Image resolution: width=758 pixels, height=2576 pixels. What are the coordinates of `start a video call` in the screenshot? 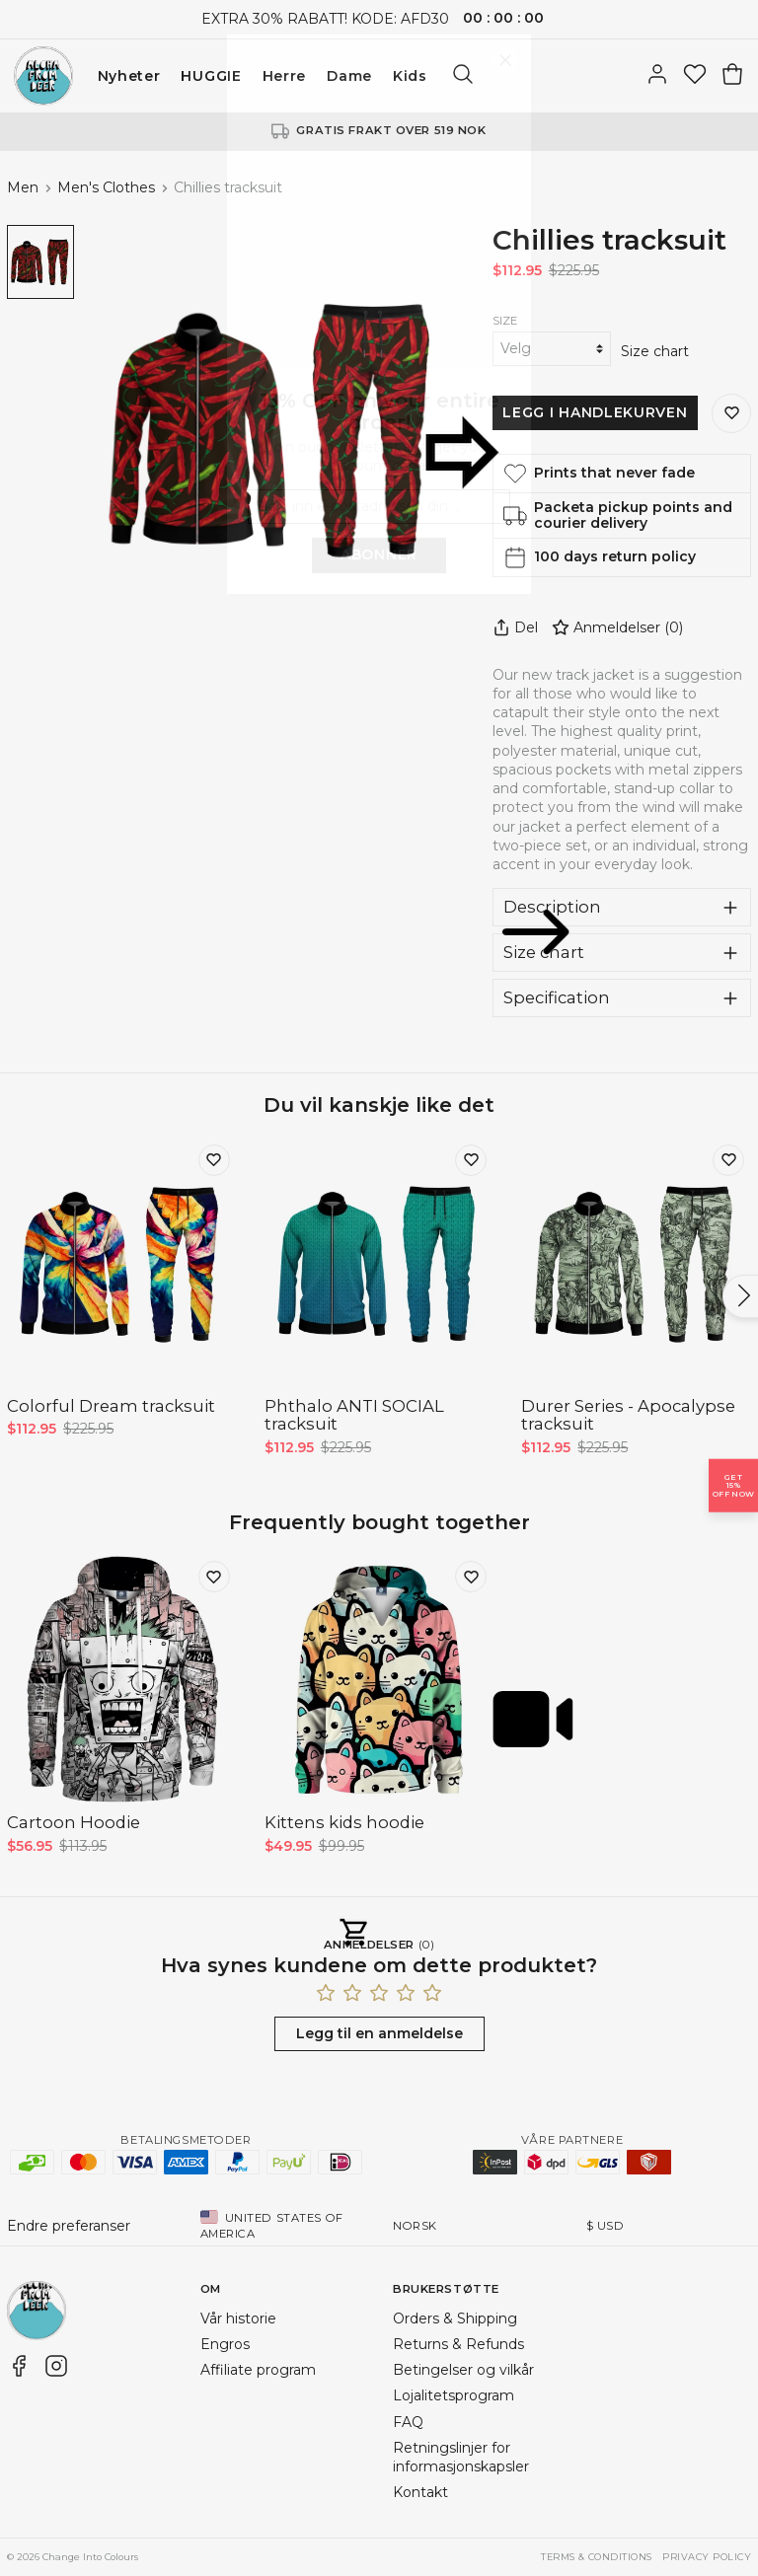 It's located at (530, 1719).